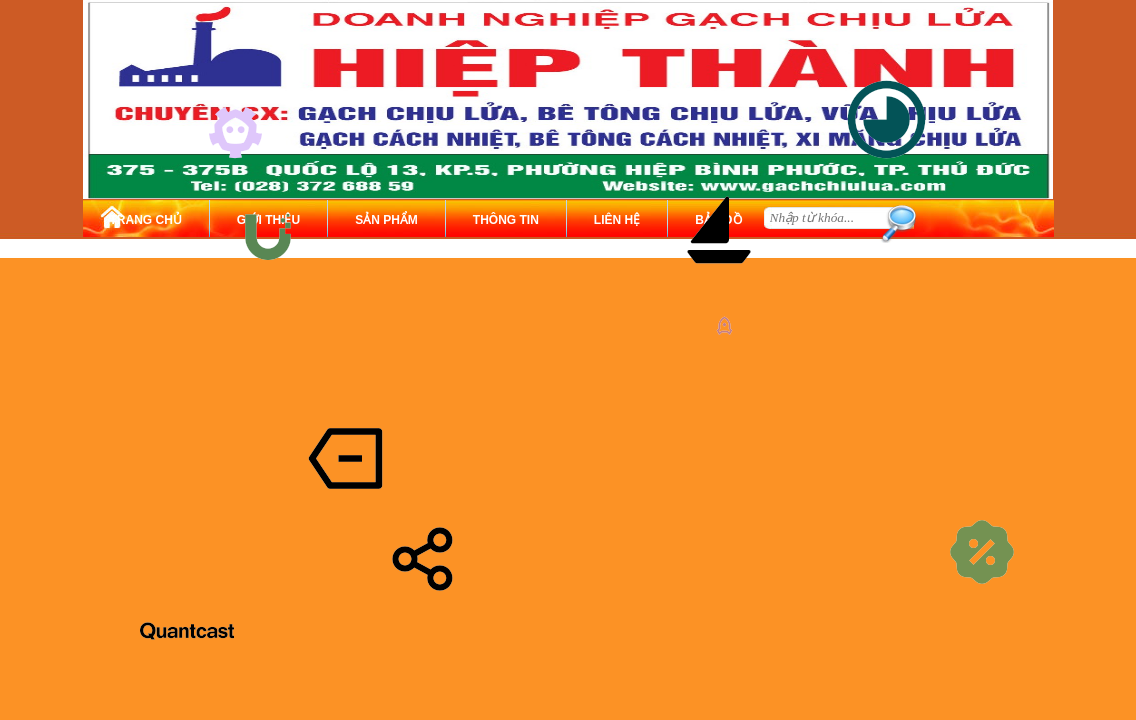 The image size is (1136, 720). I want to click on share this content, so click(424, 559).